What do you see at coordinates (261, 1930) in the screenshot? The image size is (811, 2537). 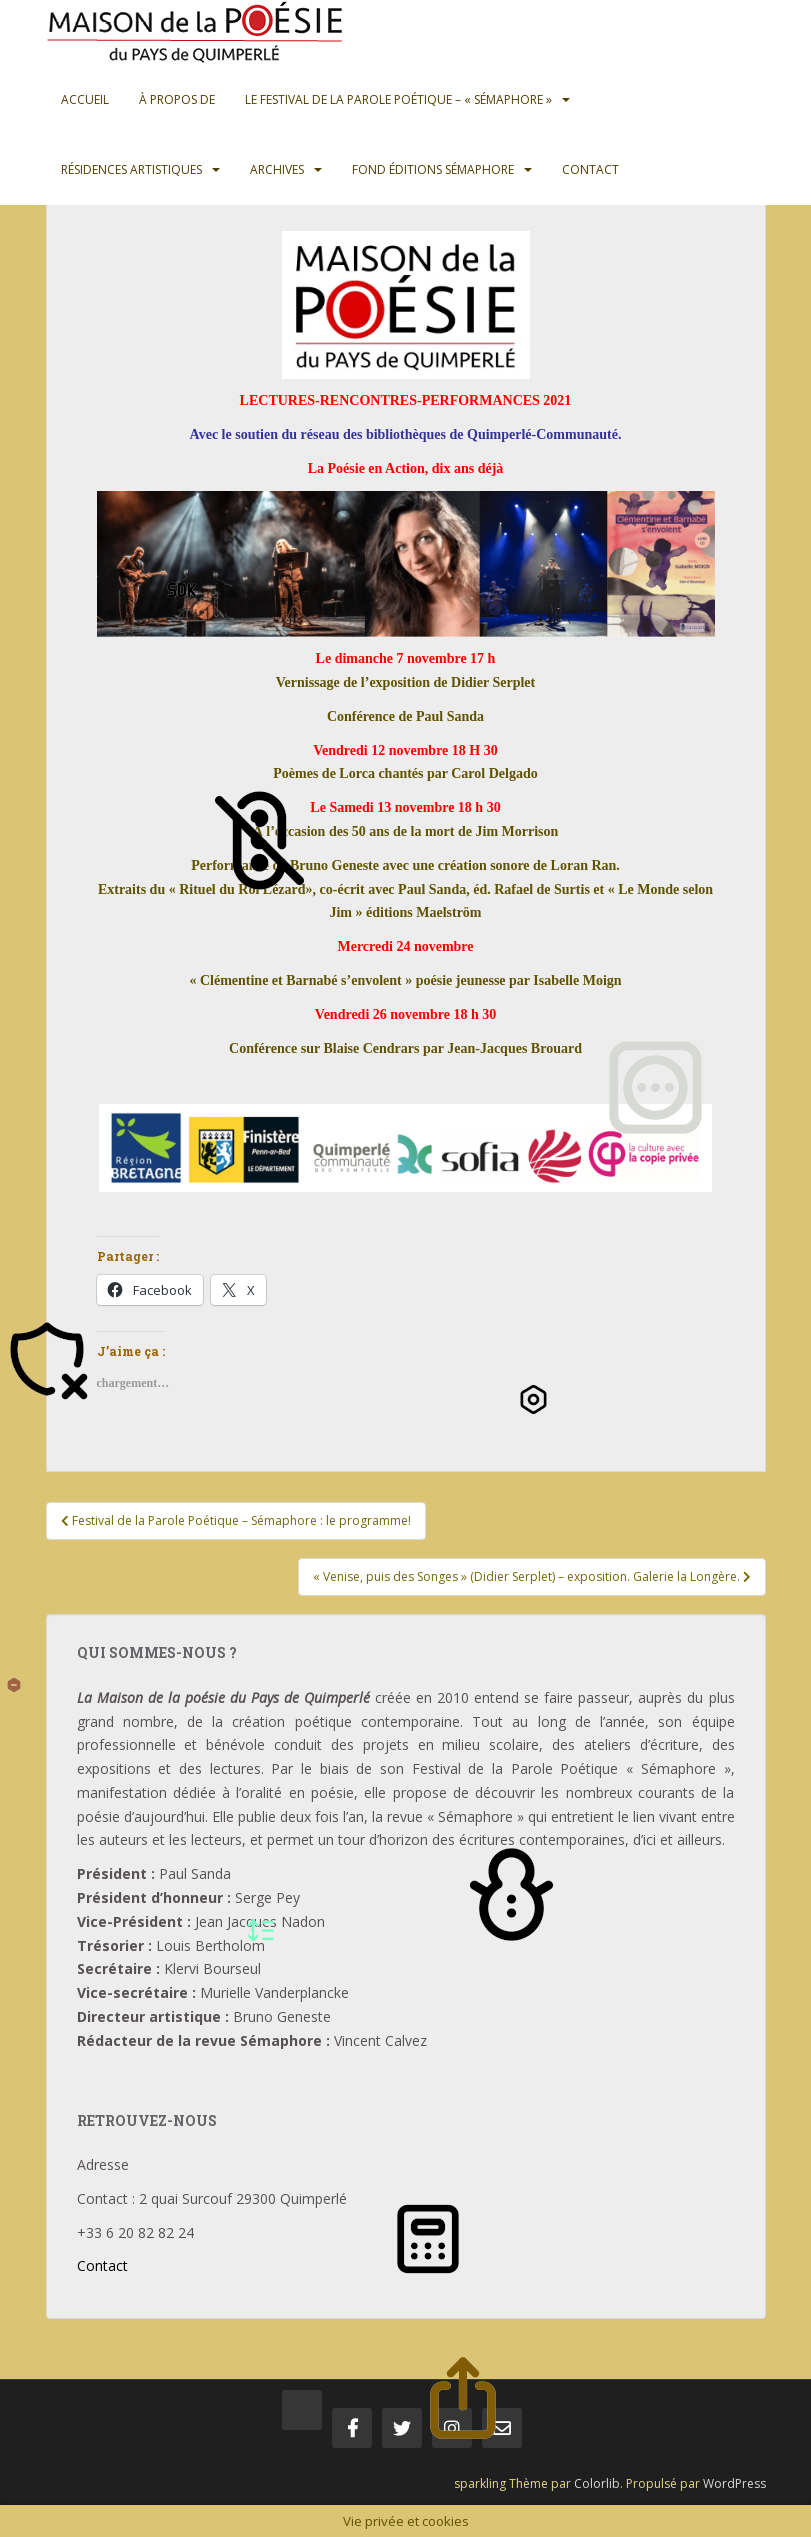 I see `adjust line spacing in text` at bounding box center [261, 1930].